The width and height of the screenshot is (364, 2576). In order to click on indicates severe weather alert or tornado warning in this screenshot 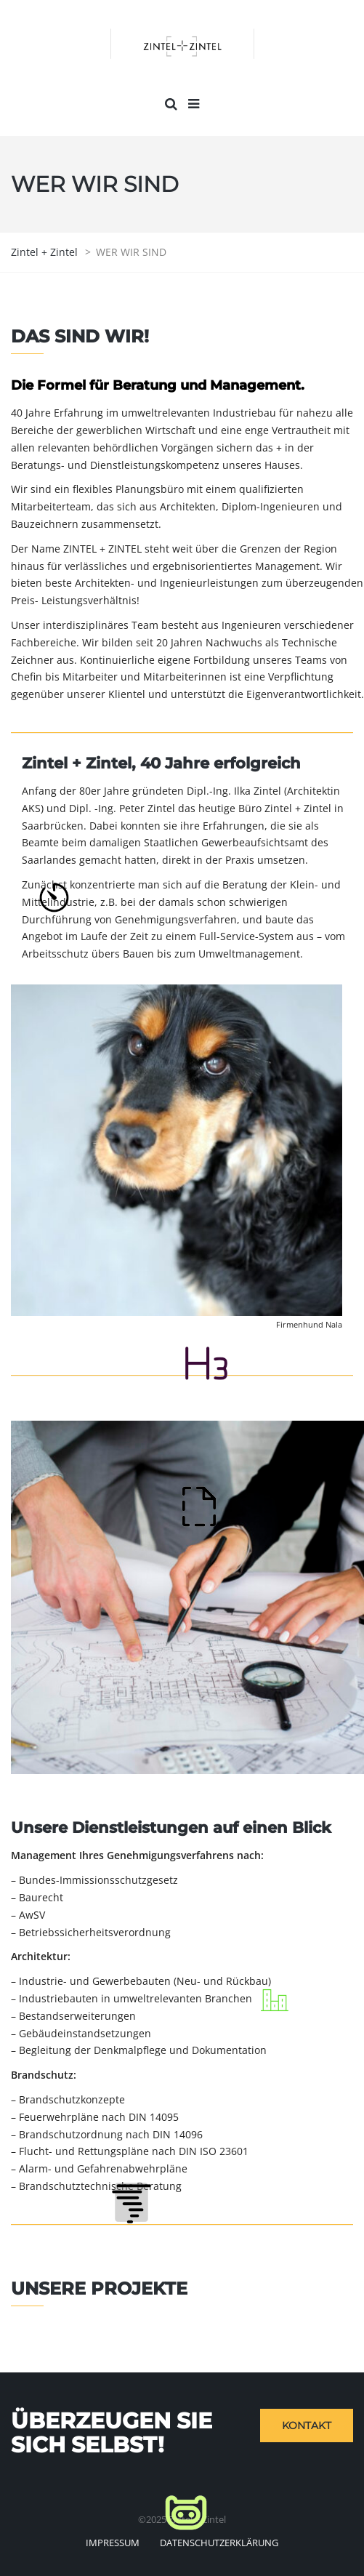, I will do `click(132, 2202)`.